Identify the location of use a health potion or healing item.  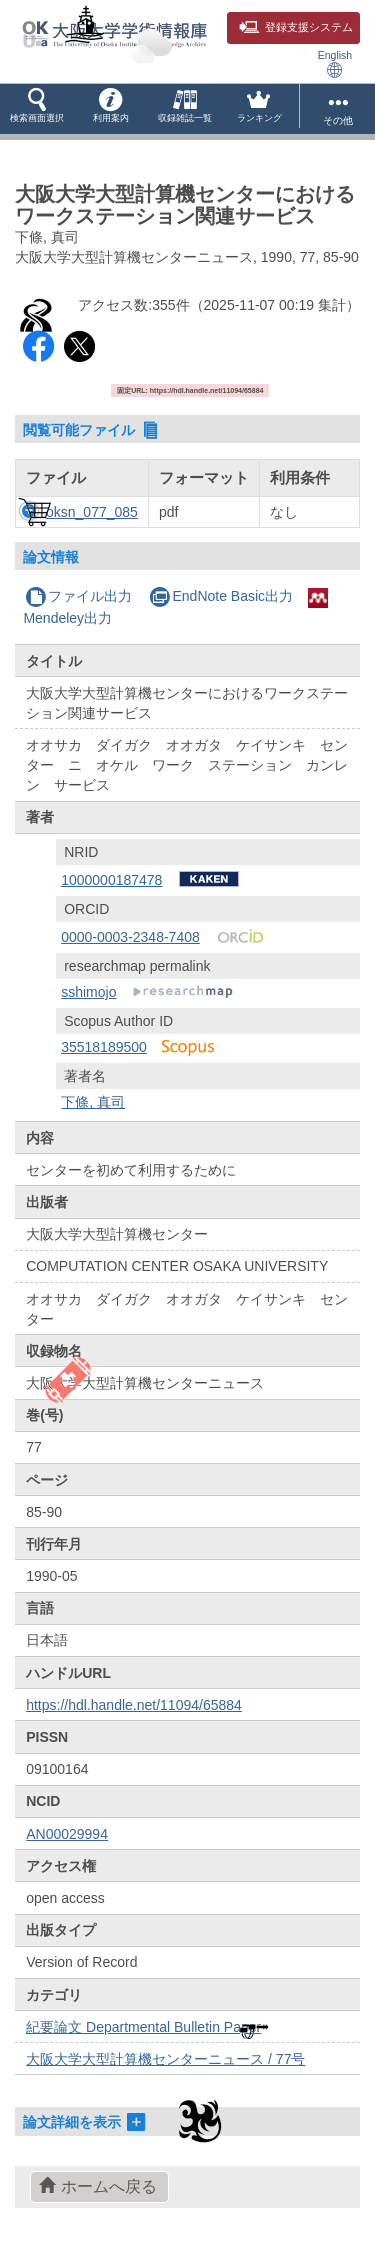
(68, 1380).